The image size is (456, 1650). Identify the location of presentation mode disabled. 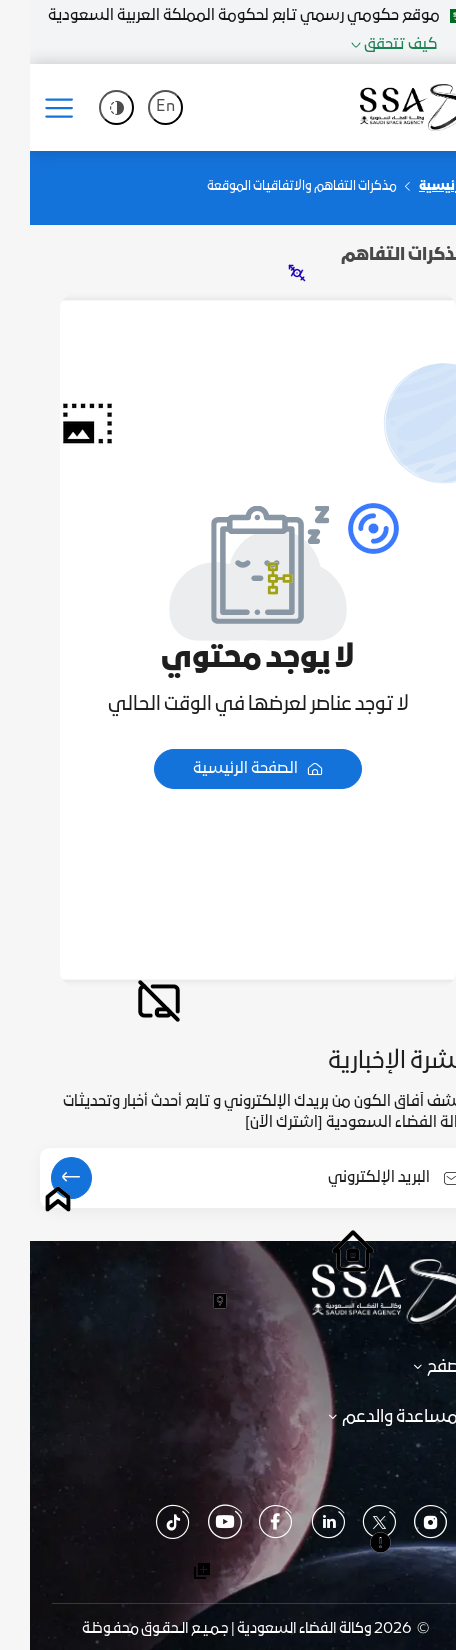
(159, 1001).